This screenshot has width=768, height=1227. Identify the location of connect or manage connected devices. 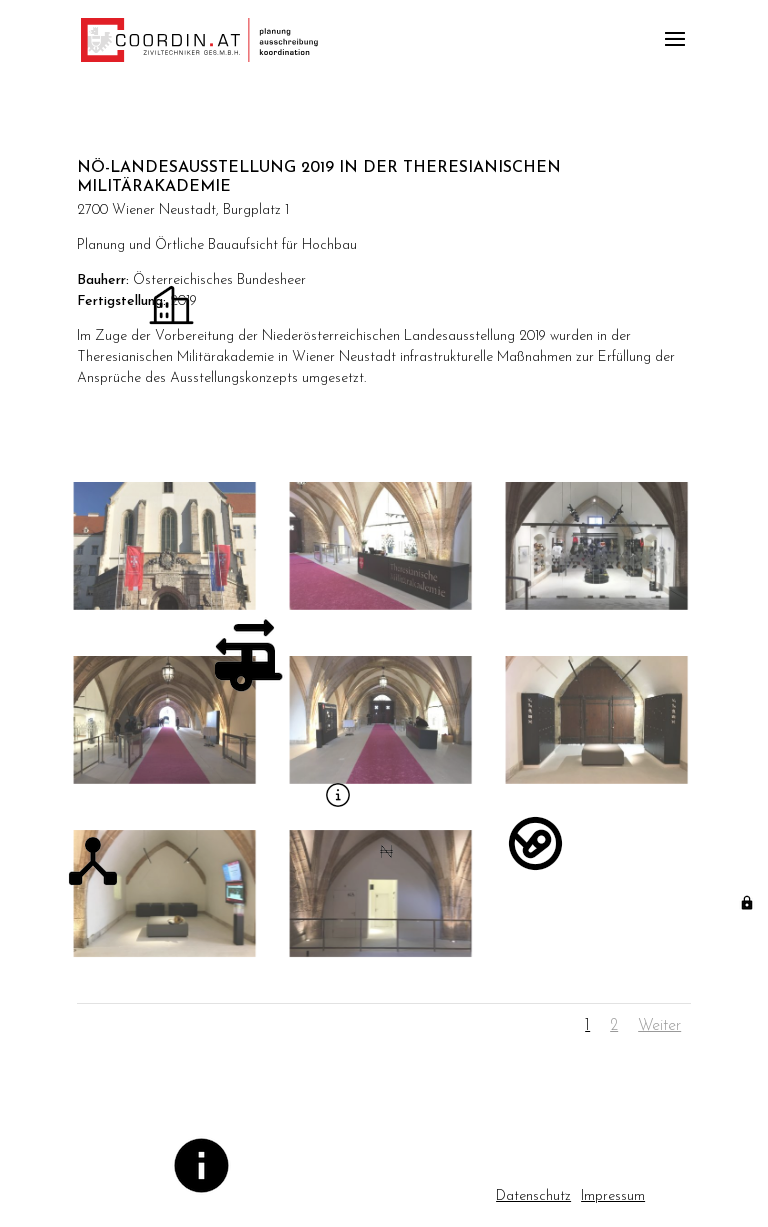
(93, 861).